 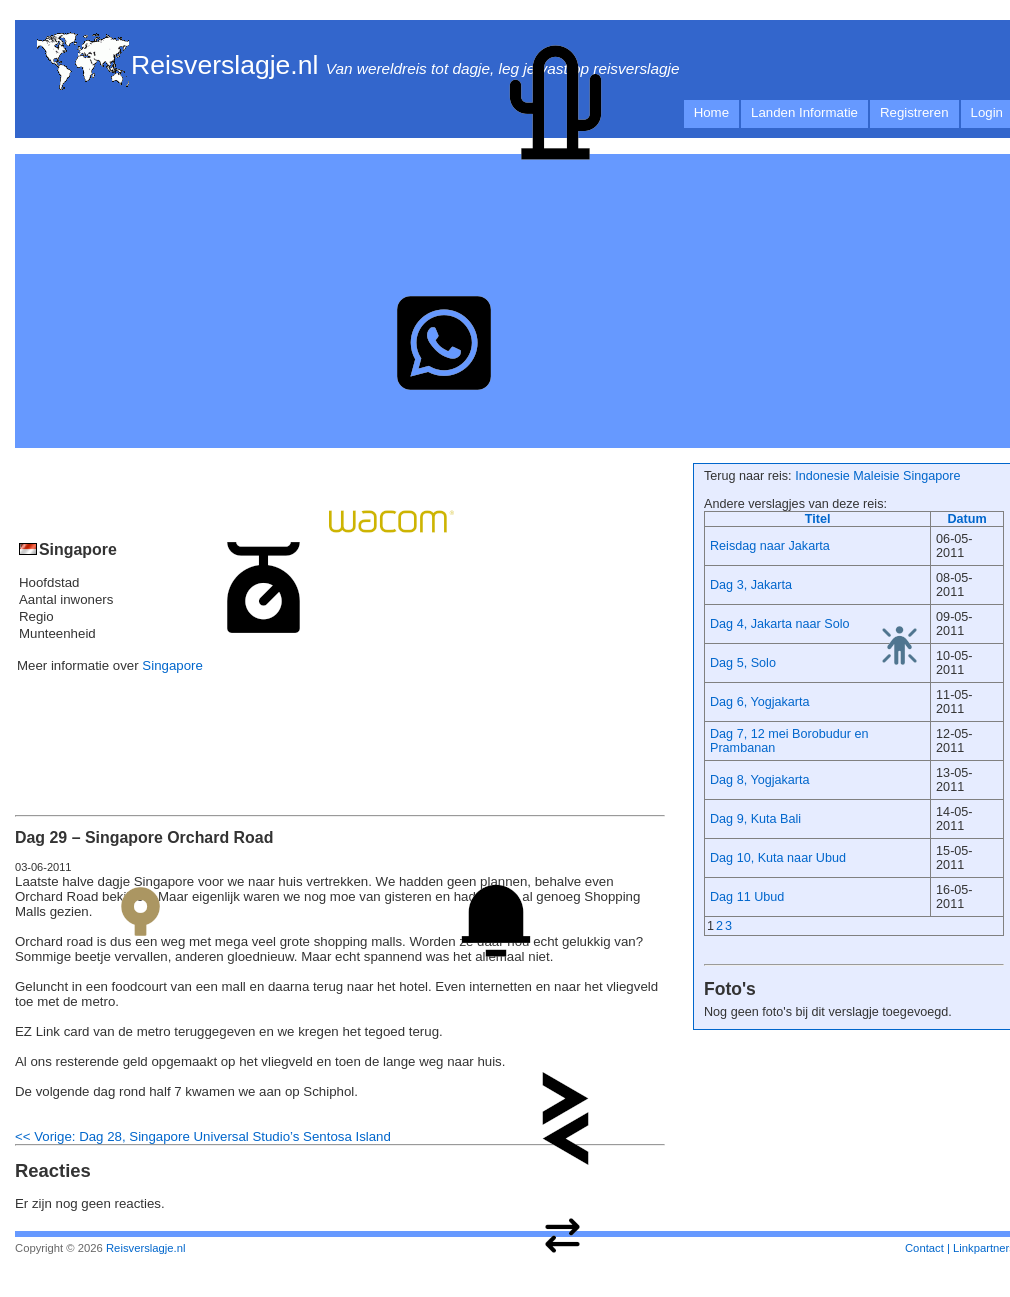 I want to click on view user presence or active status, so click(x=899, y=645).